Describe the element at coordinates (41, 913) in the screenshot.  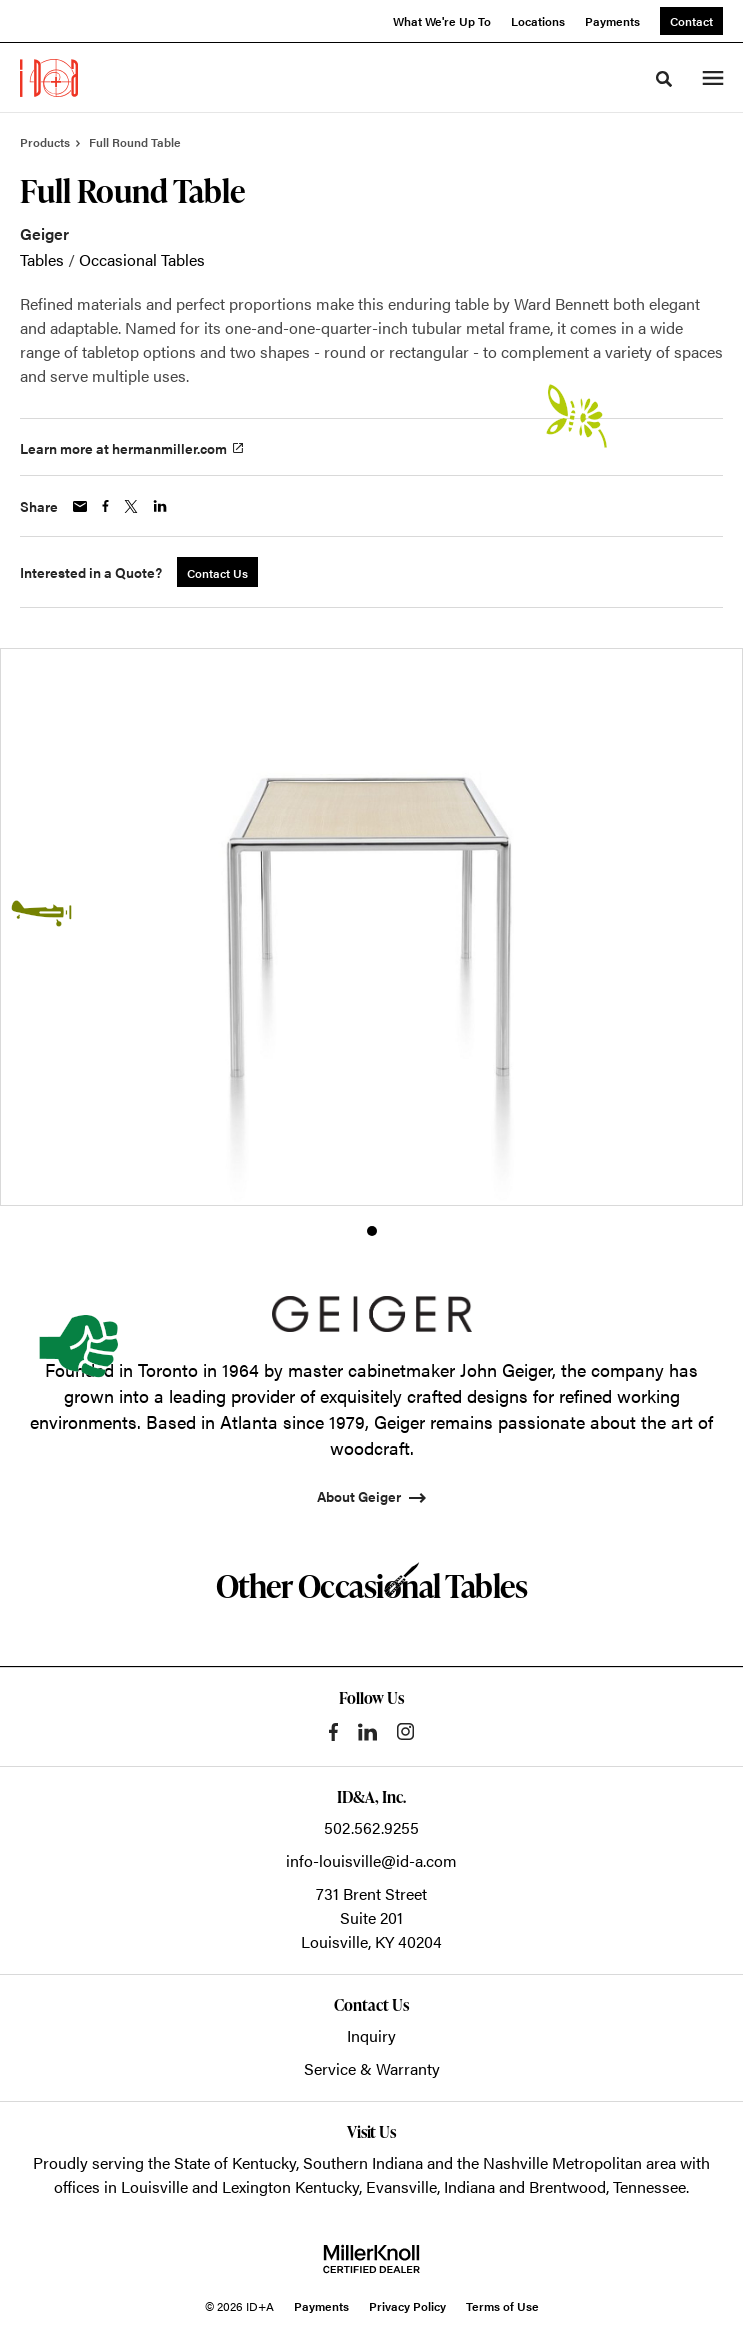
I see `enable airplane mode` at that location.